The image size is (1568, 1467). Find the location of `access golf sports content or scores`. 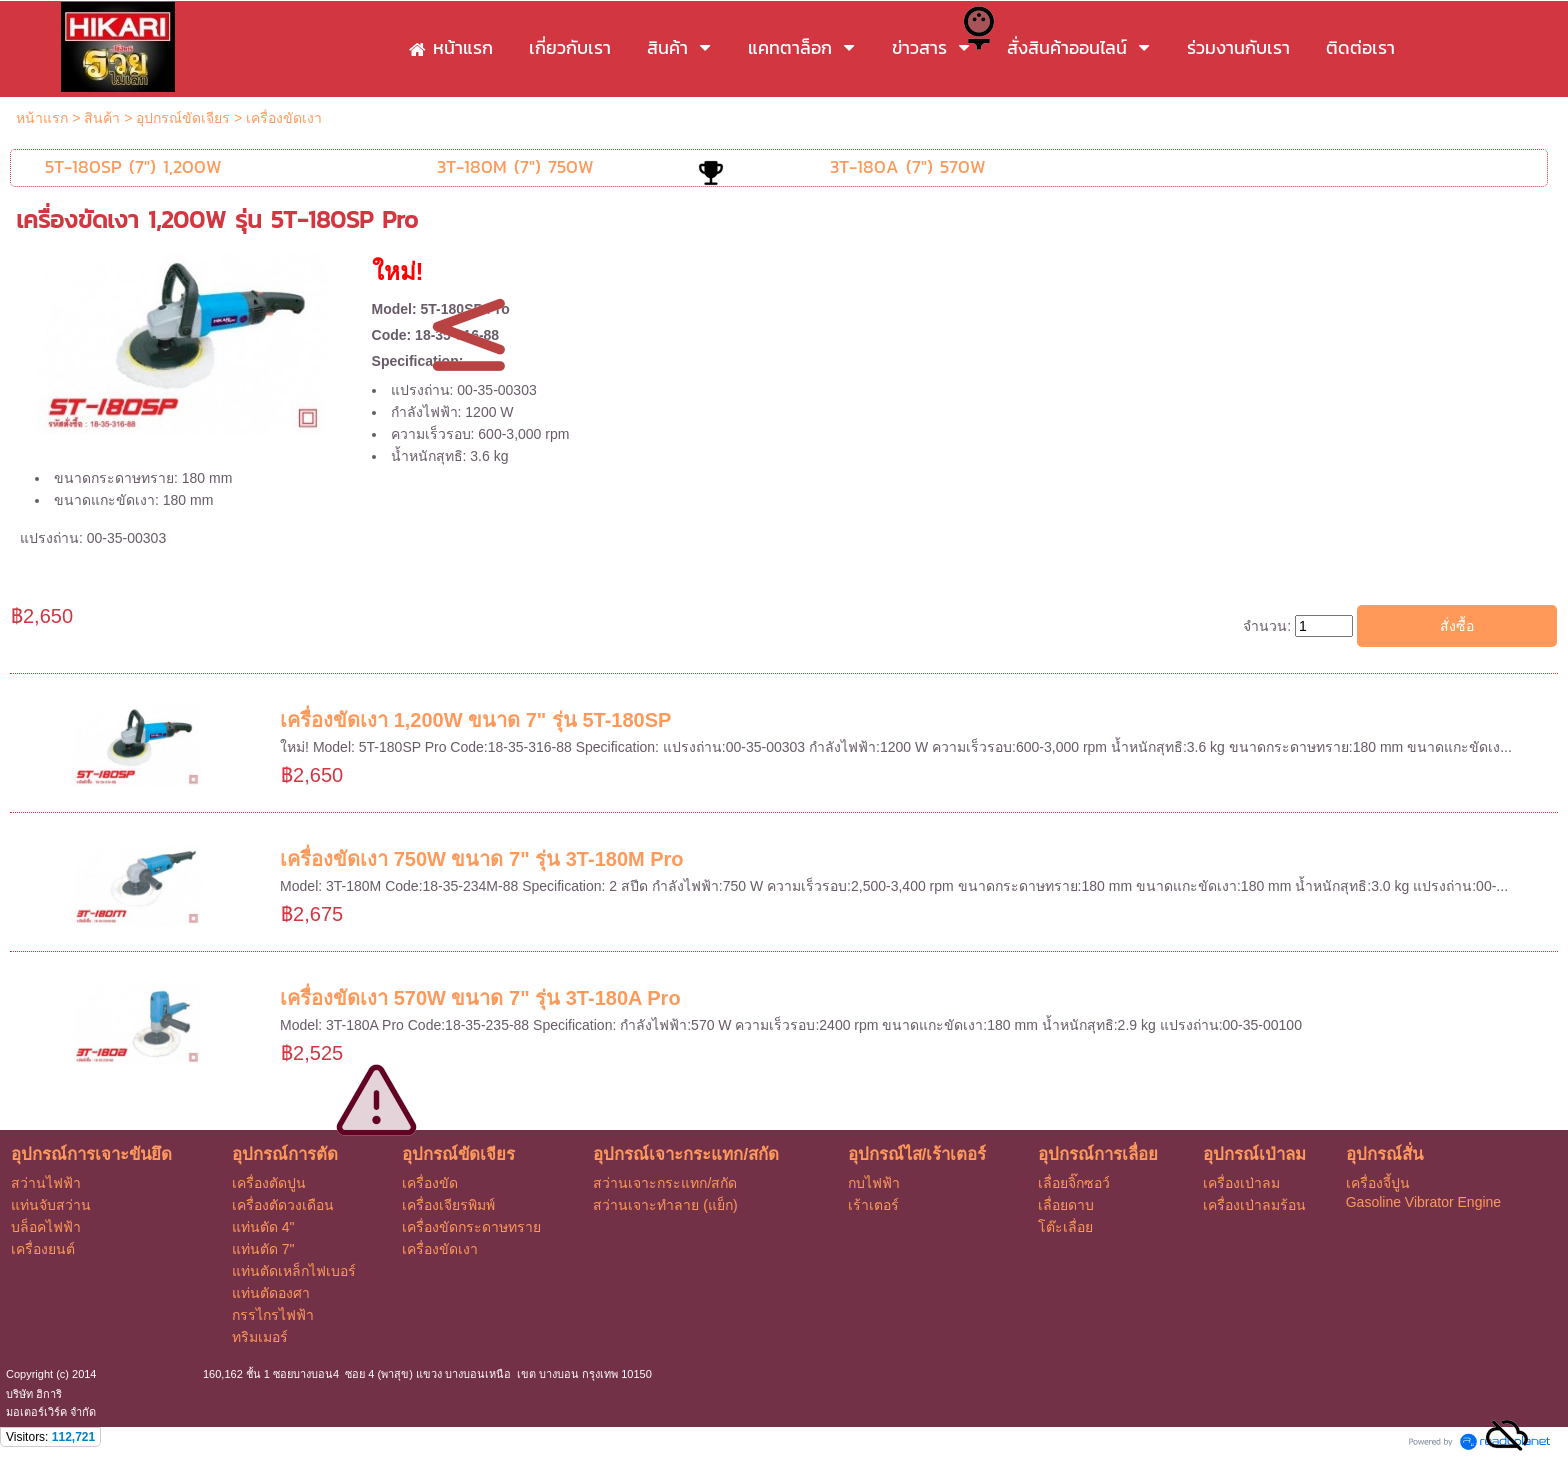

access golf sports content or scores is located at coordinates (979, 28).